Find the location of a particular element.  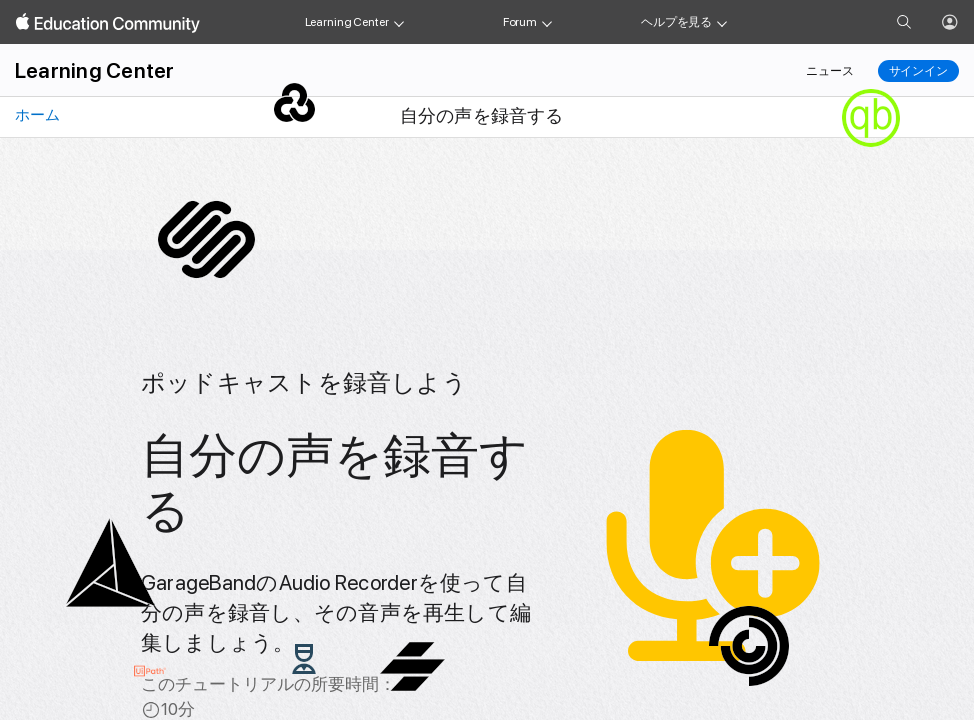

stencil brand logo is located at coordinates (412, 666).